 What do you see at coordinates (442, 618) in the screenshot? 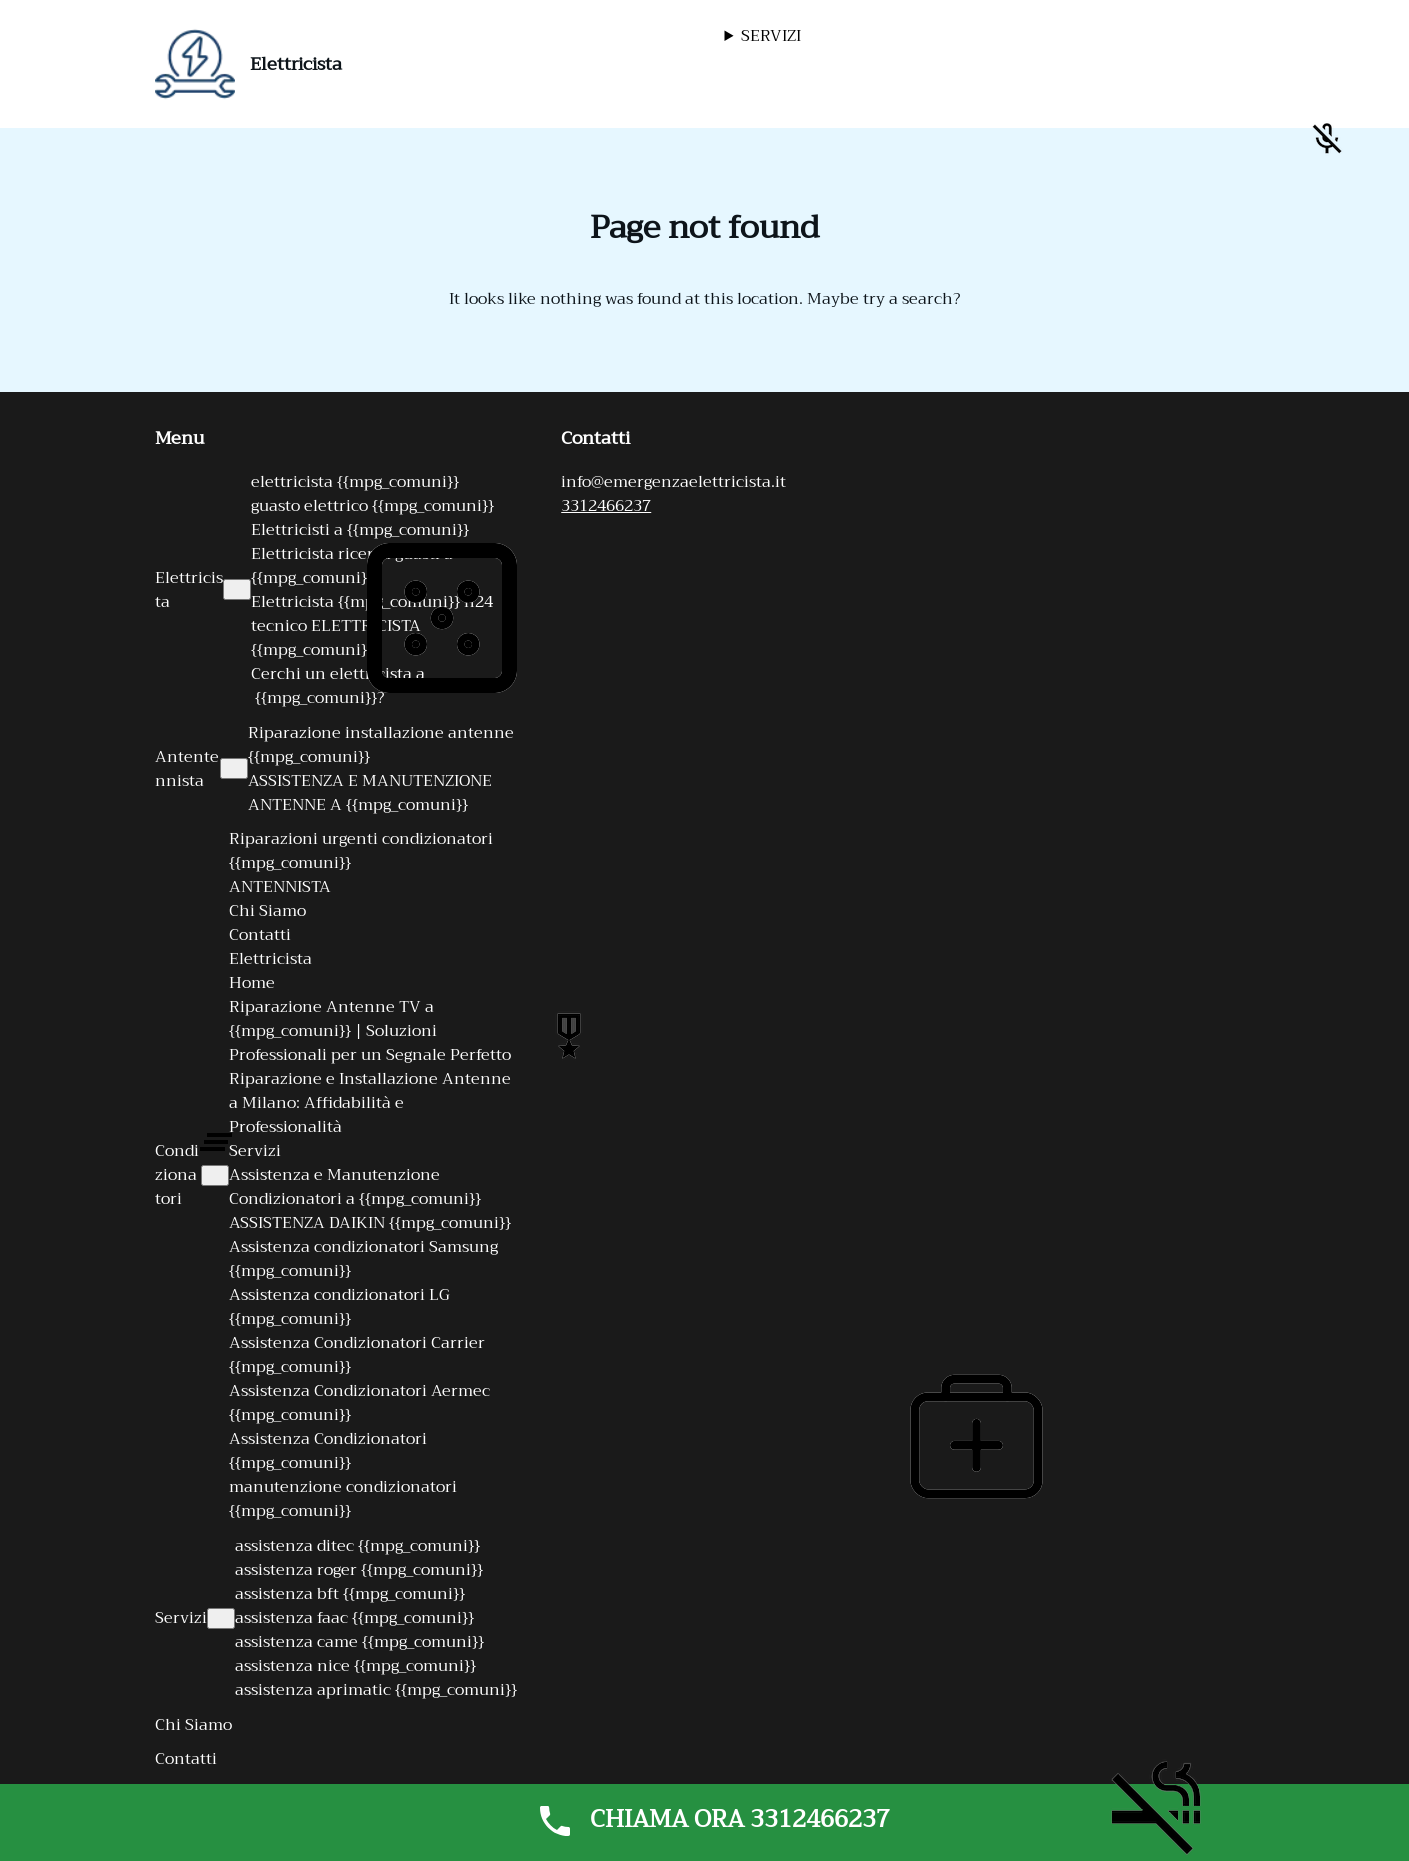
I see `randomize or shuffle content` at bounding box center [442, 618].